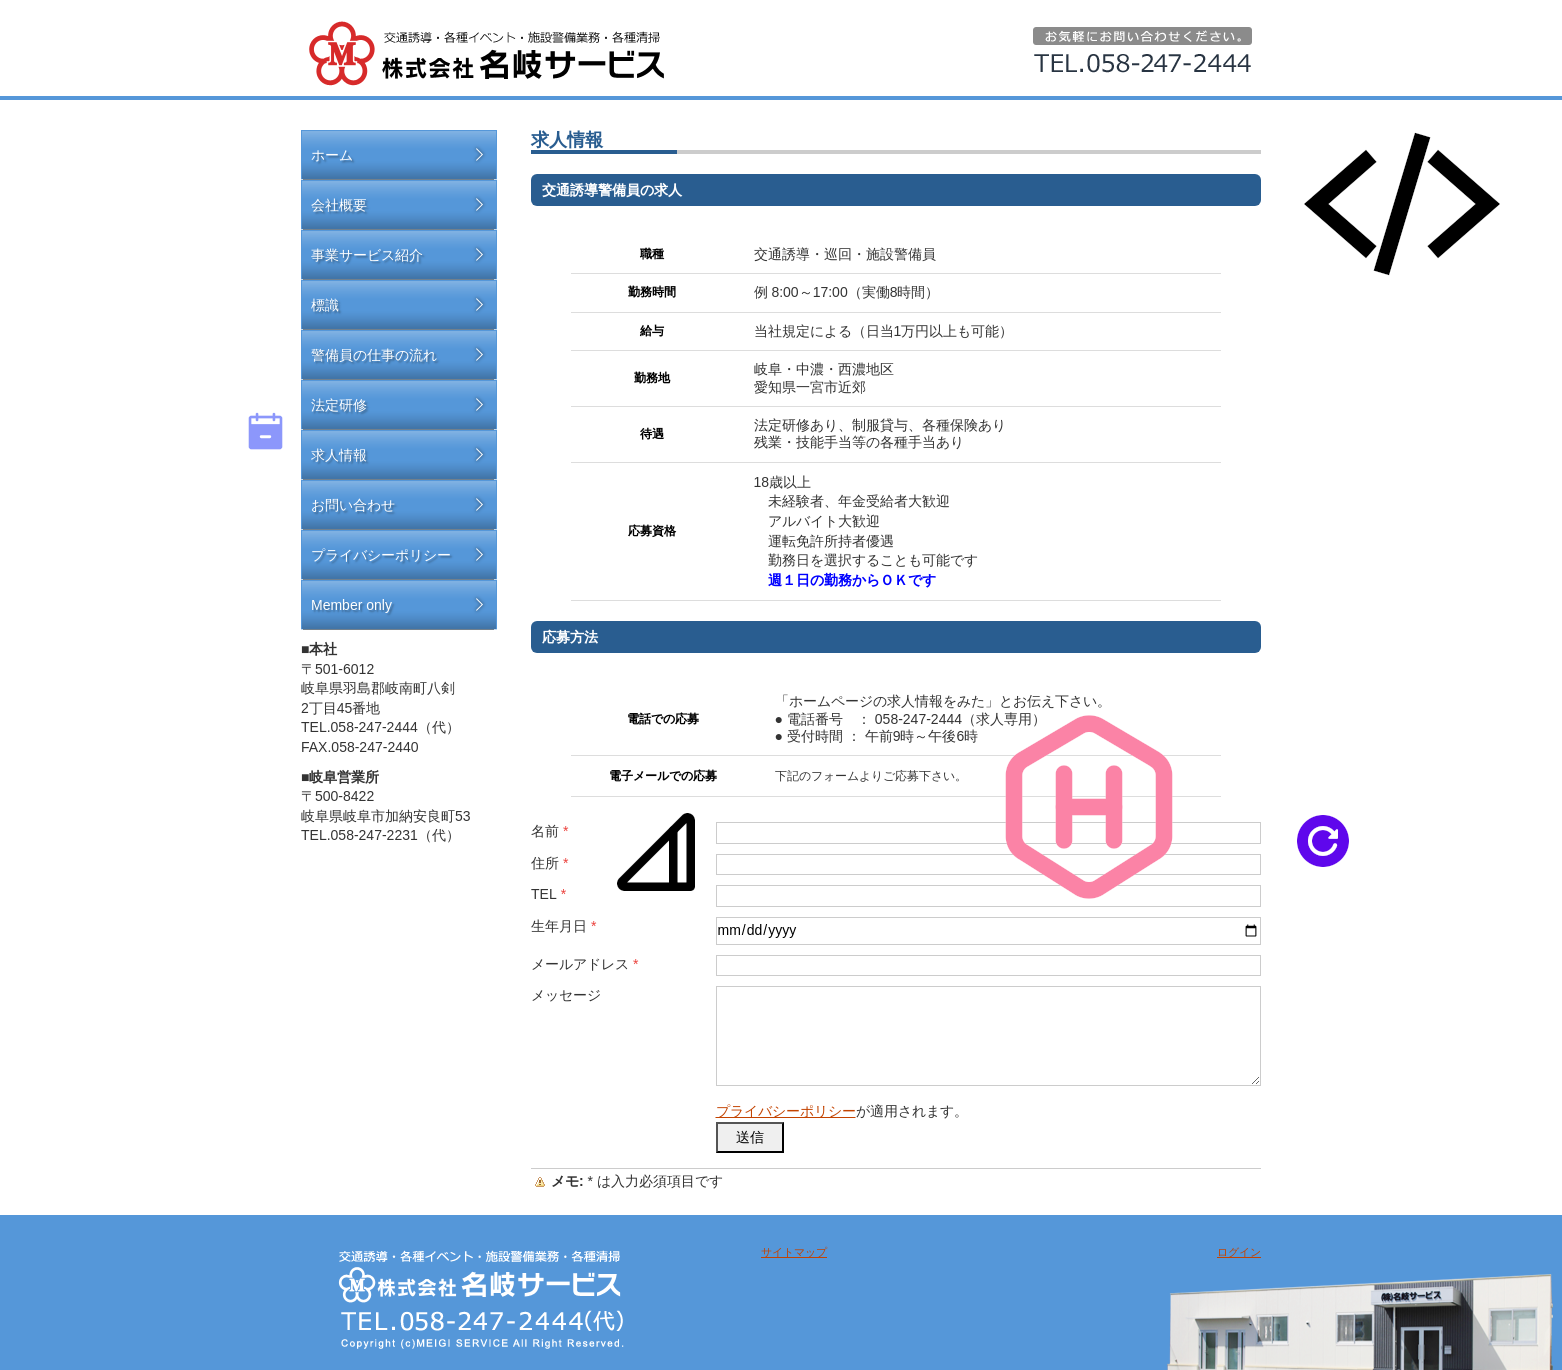 This screenshot has height=1370, width=1562. Describe the element at coordinates (1089, 807) in the screenshot. I see `open Hexo blogging framework` at that location.